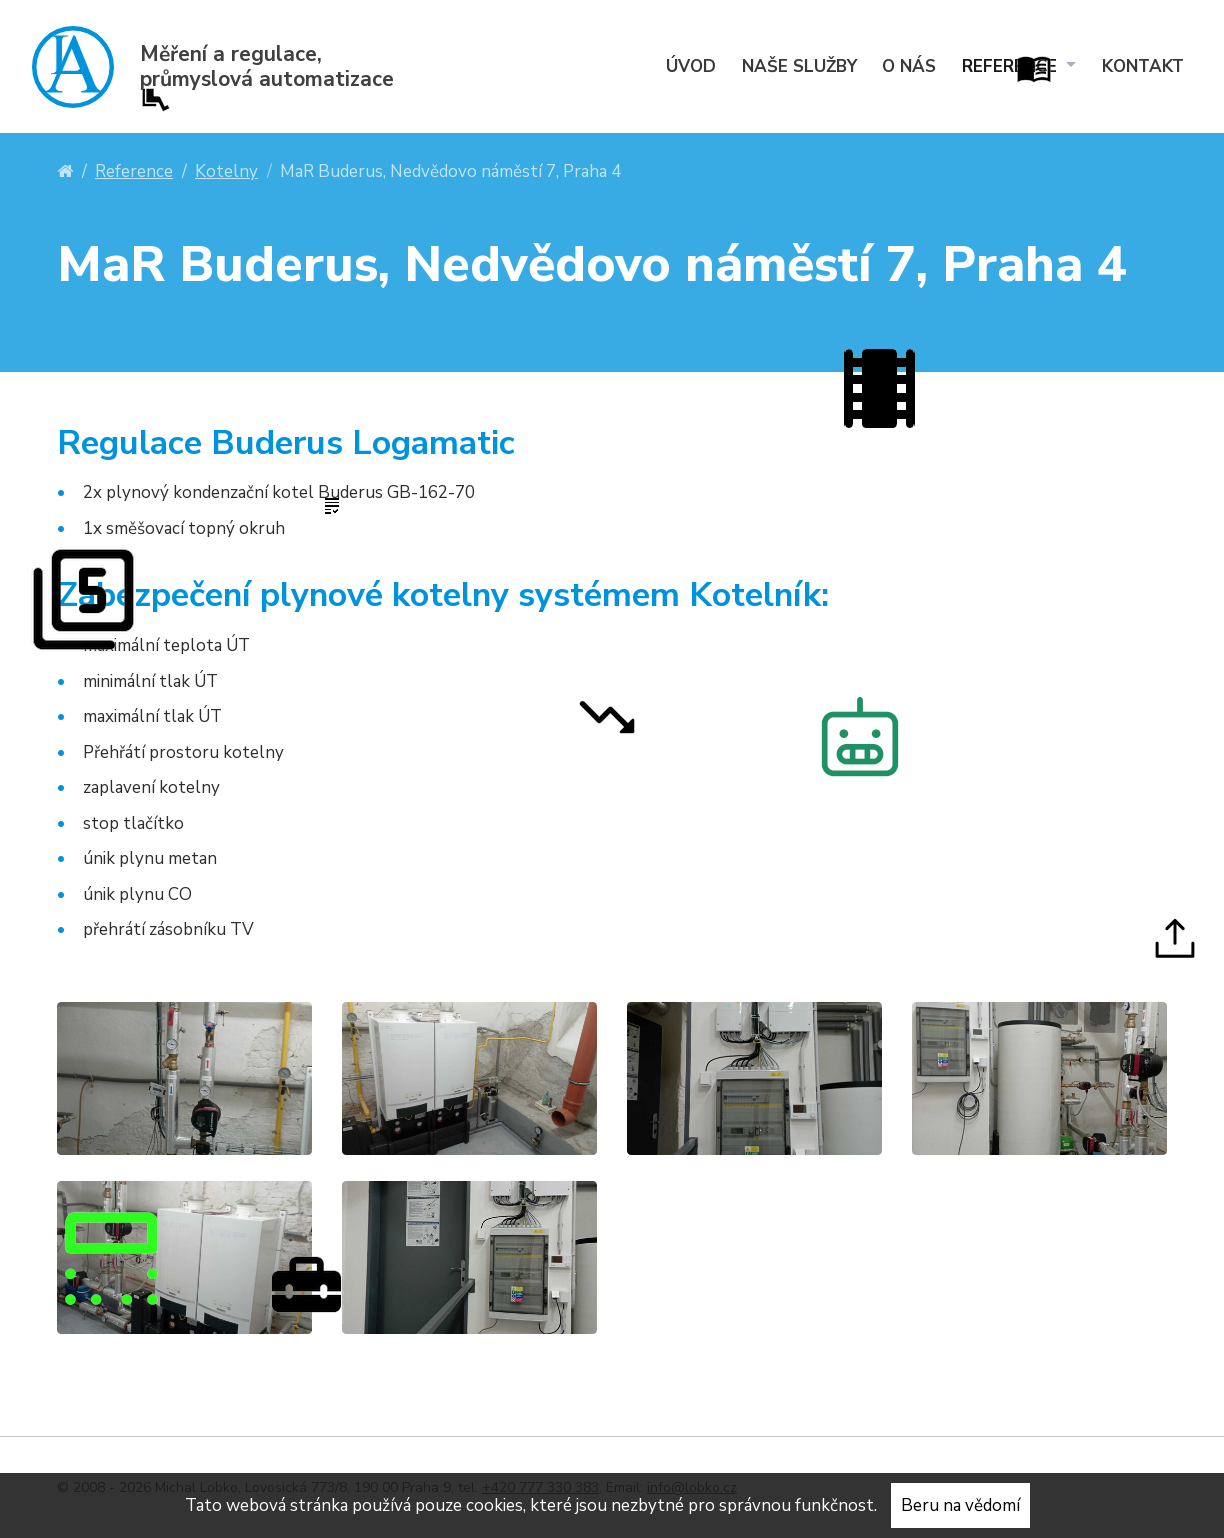 The image size is (1224, 1538). I want to click on open menu or navigation guide, so click(1034, 68).